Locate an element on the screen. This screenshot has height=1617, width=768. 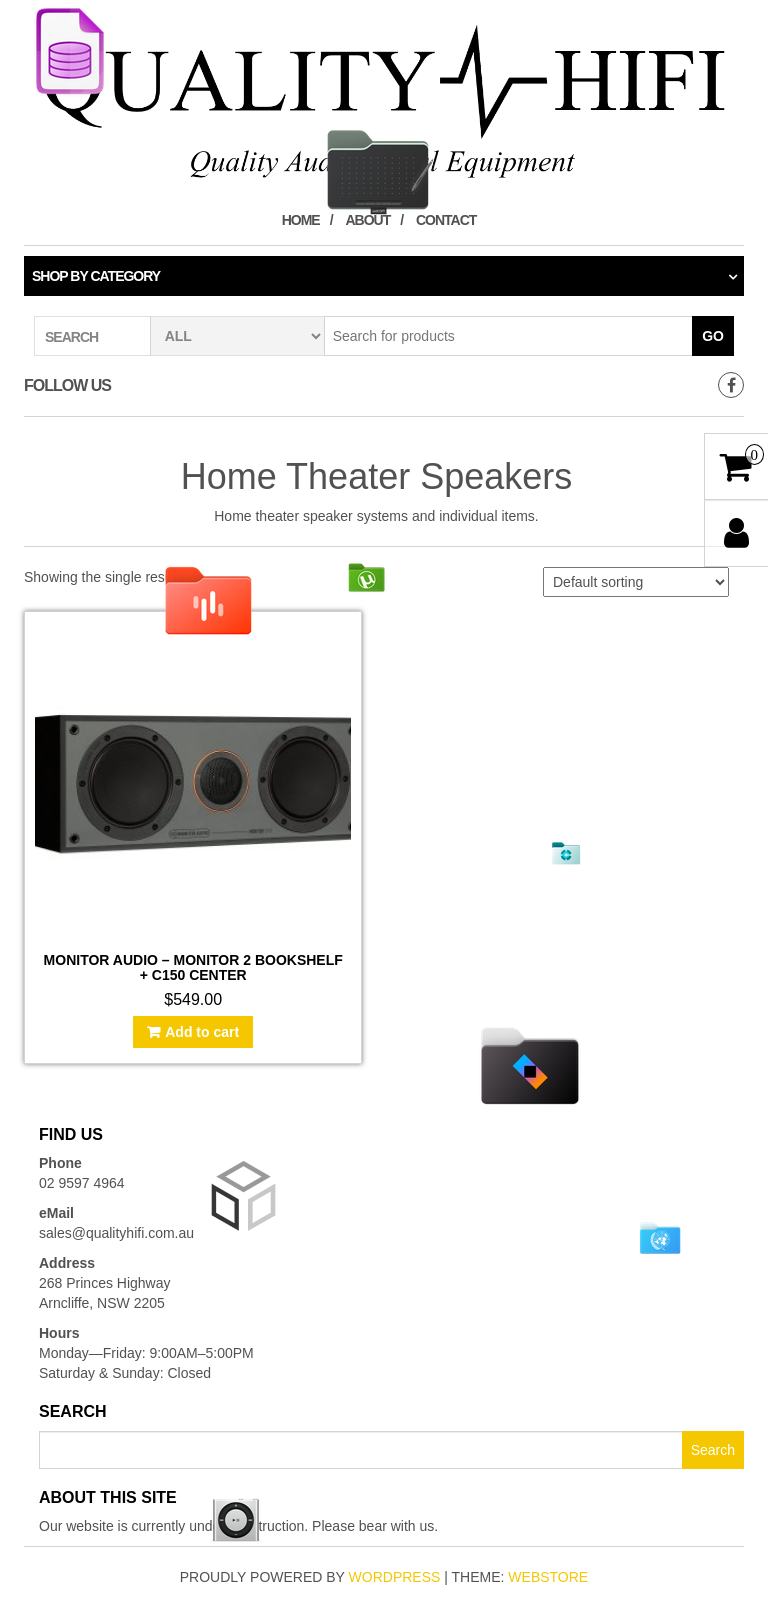
iPod shuffle device connected is located at coordinates (236, 1520).